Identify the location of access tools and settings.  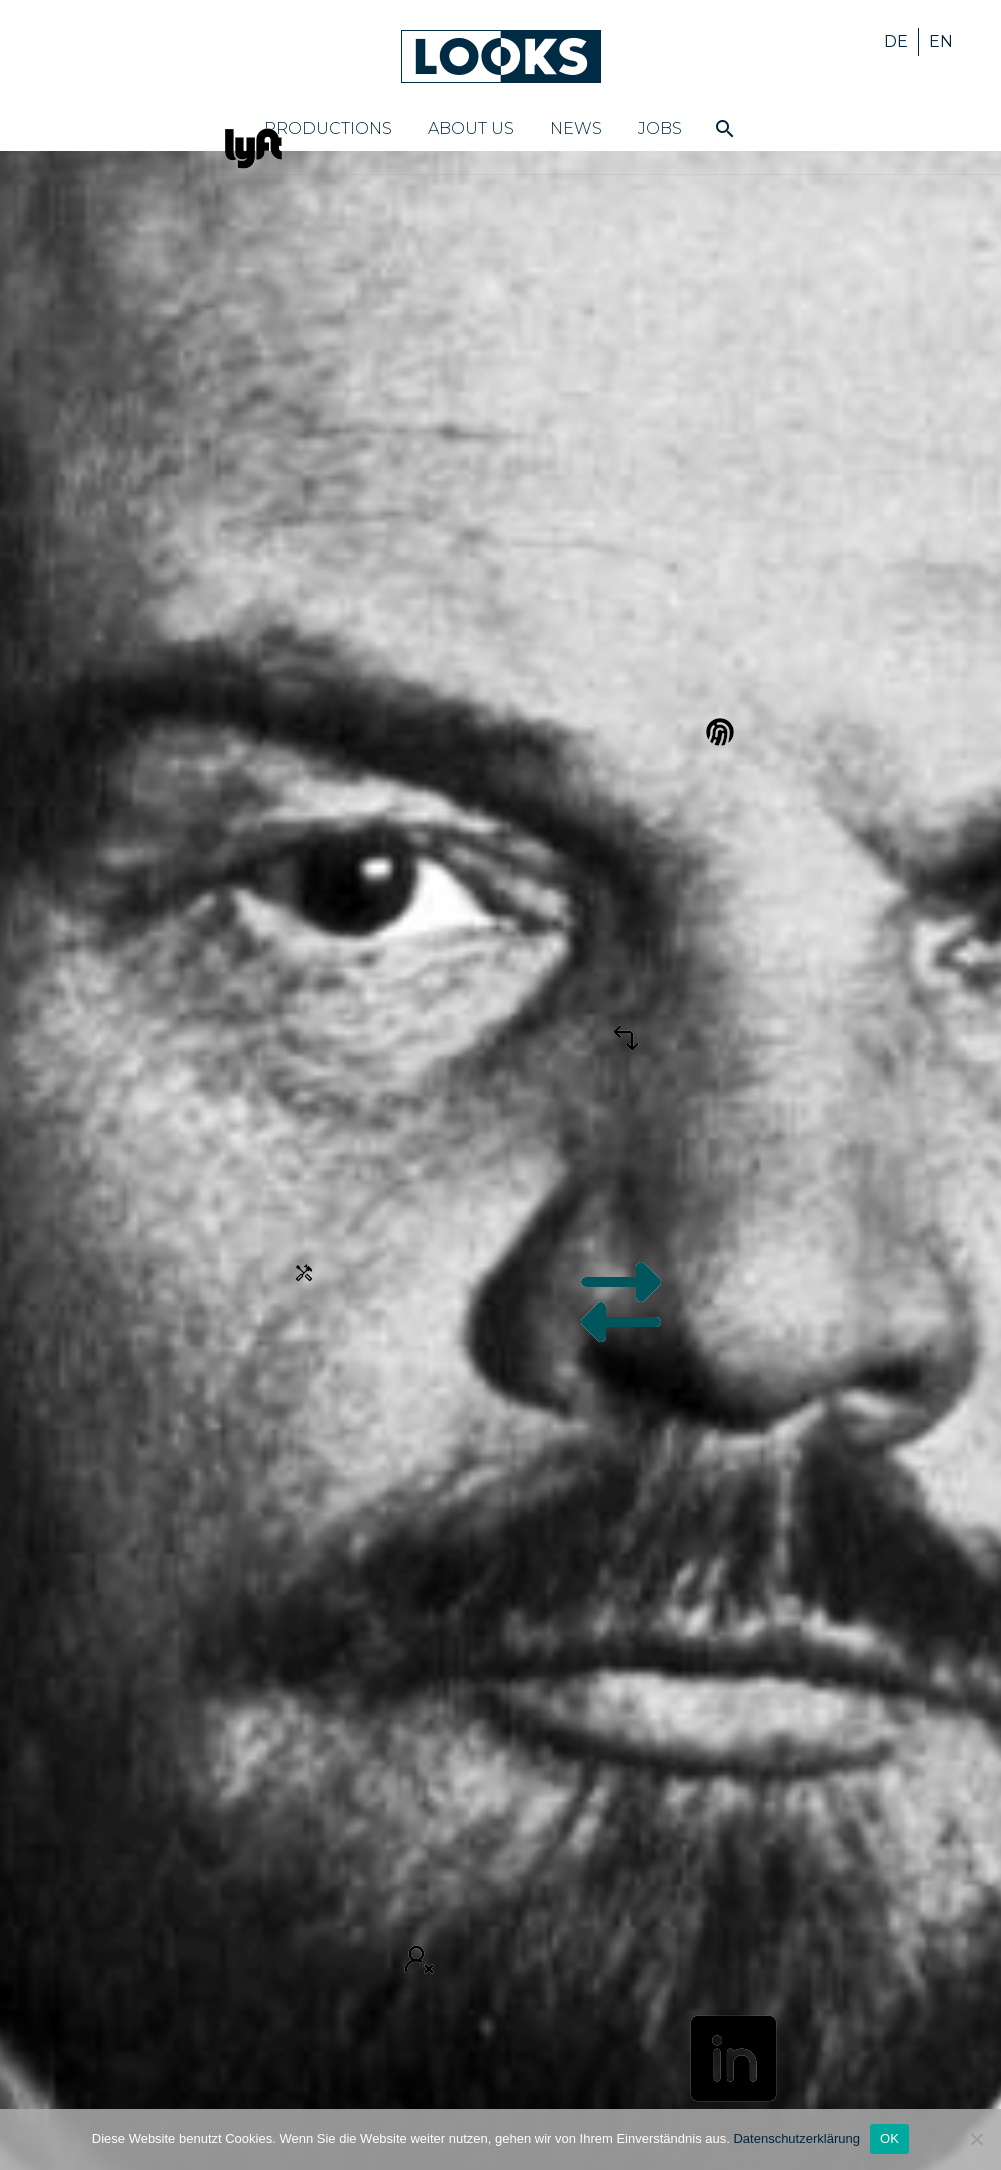
(304, 1273).